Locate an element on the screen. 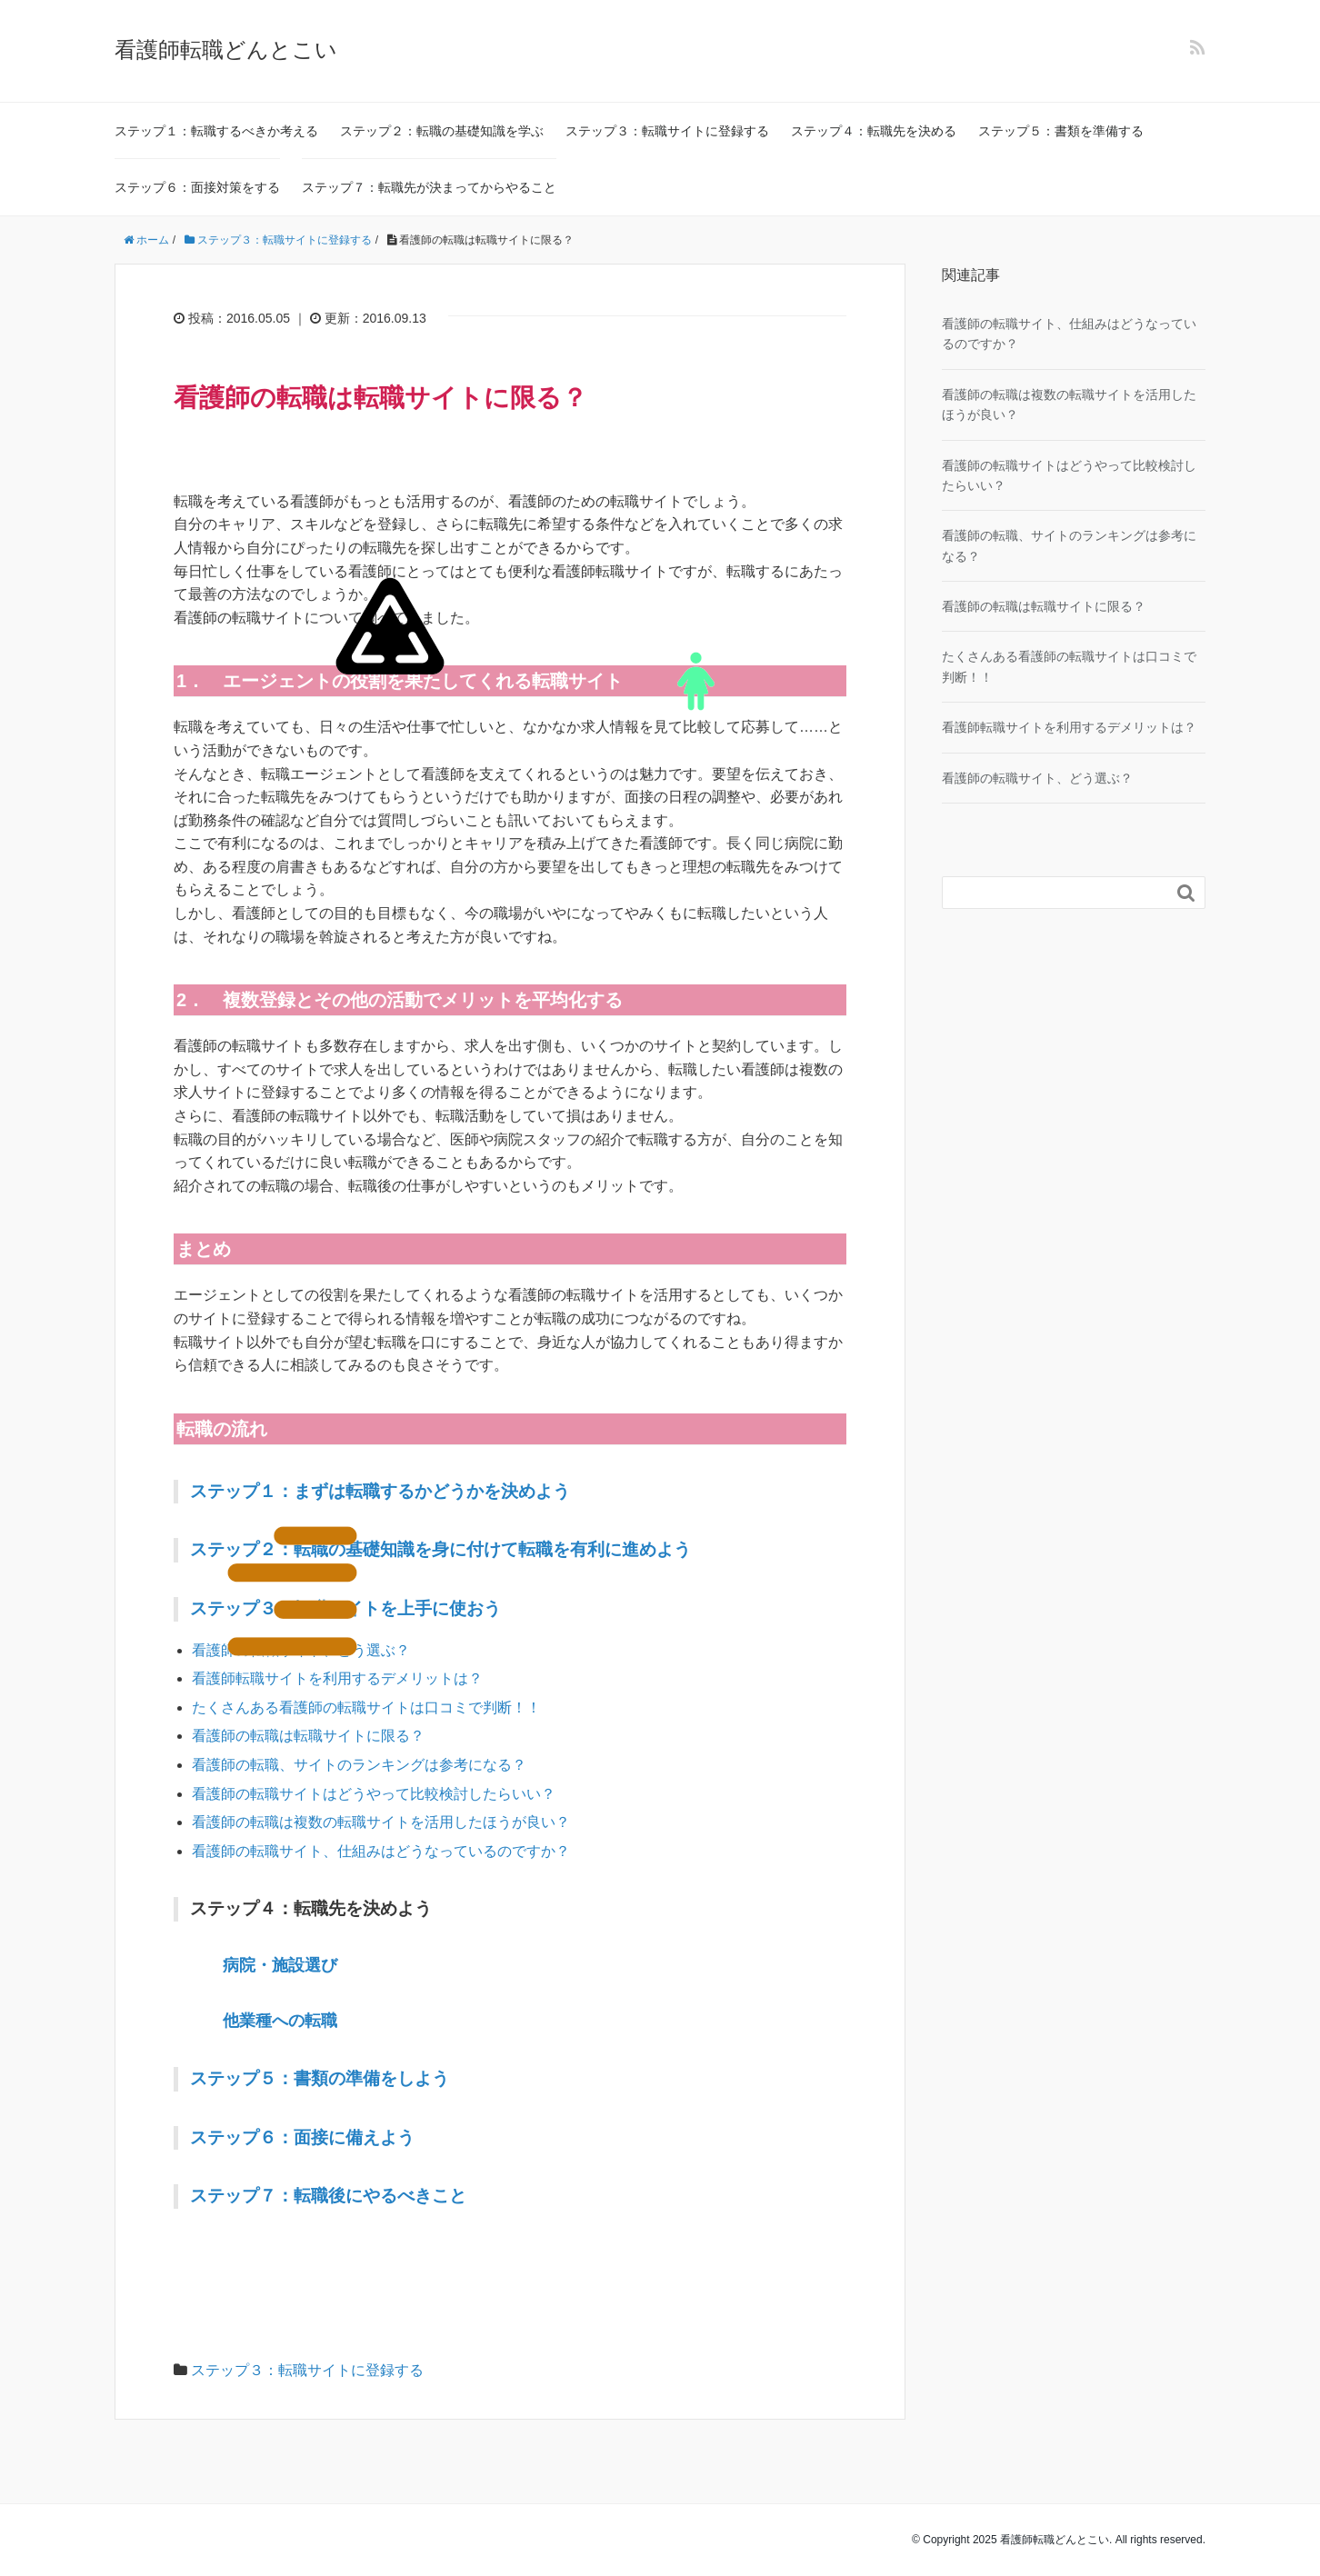 This screenshot has width=1320, height=2576. align text to the right is located at coordinates (292, 1591).